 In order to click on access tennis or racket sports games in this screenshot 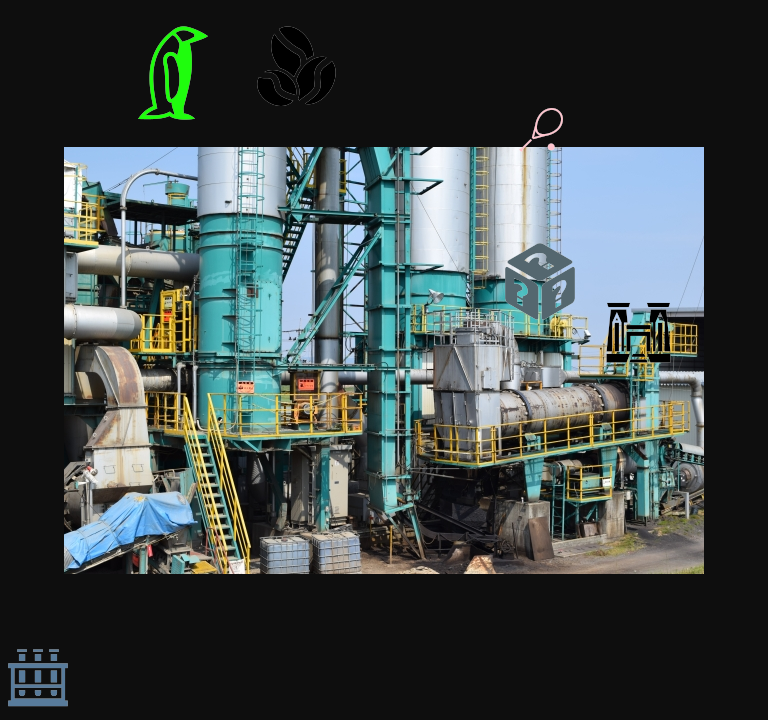, I will do `click(541, 130)`.